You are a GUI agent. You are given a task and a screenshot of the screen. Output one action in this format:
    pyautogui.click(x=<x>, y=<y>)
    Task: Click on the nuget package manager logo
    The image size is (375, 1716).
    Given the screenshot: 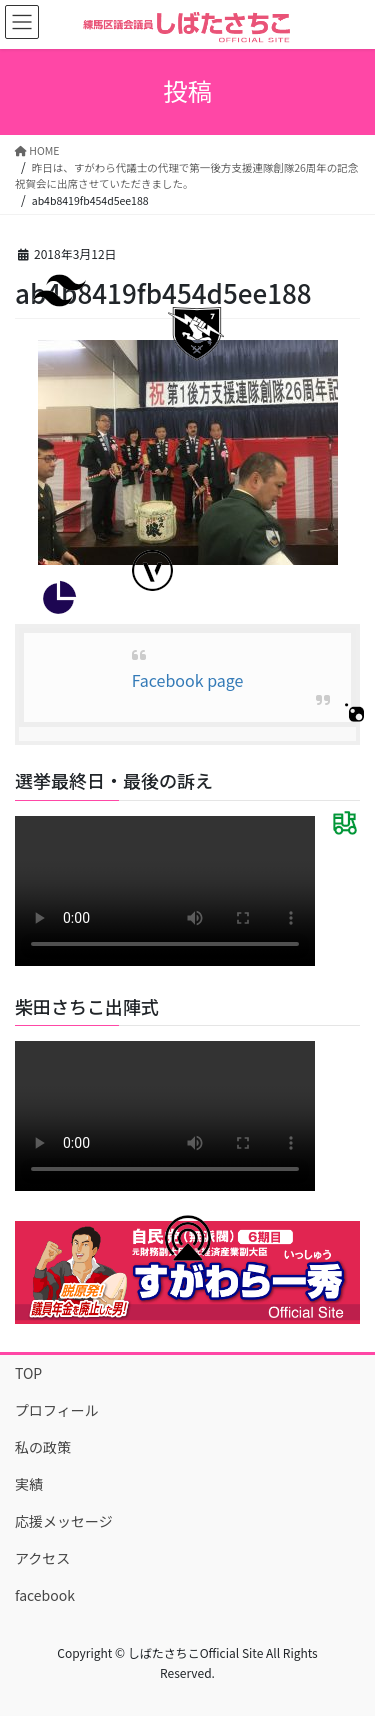 What is the action you would take?
    pyautogui.click(x=354, y=712)
    